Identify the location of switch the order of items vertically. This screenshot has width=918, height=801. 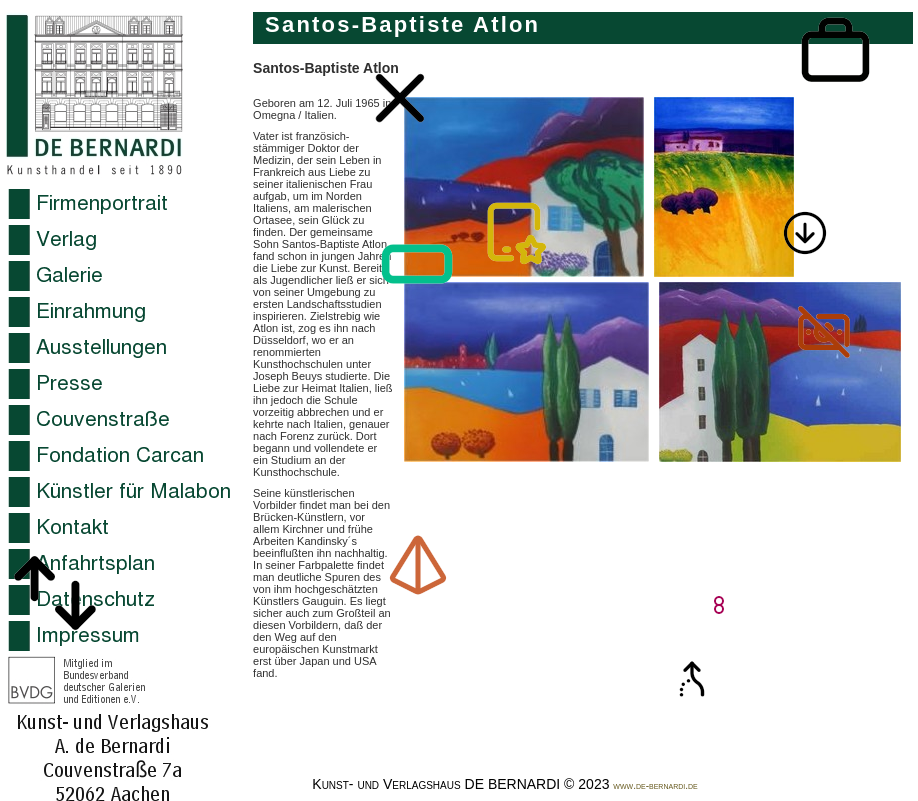
(55, 593).